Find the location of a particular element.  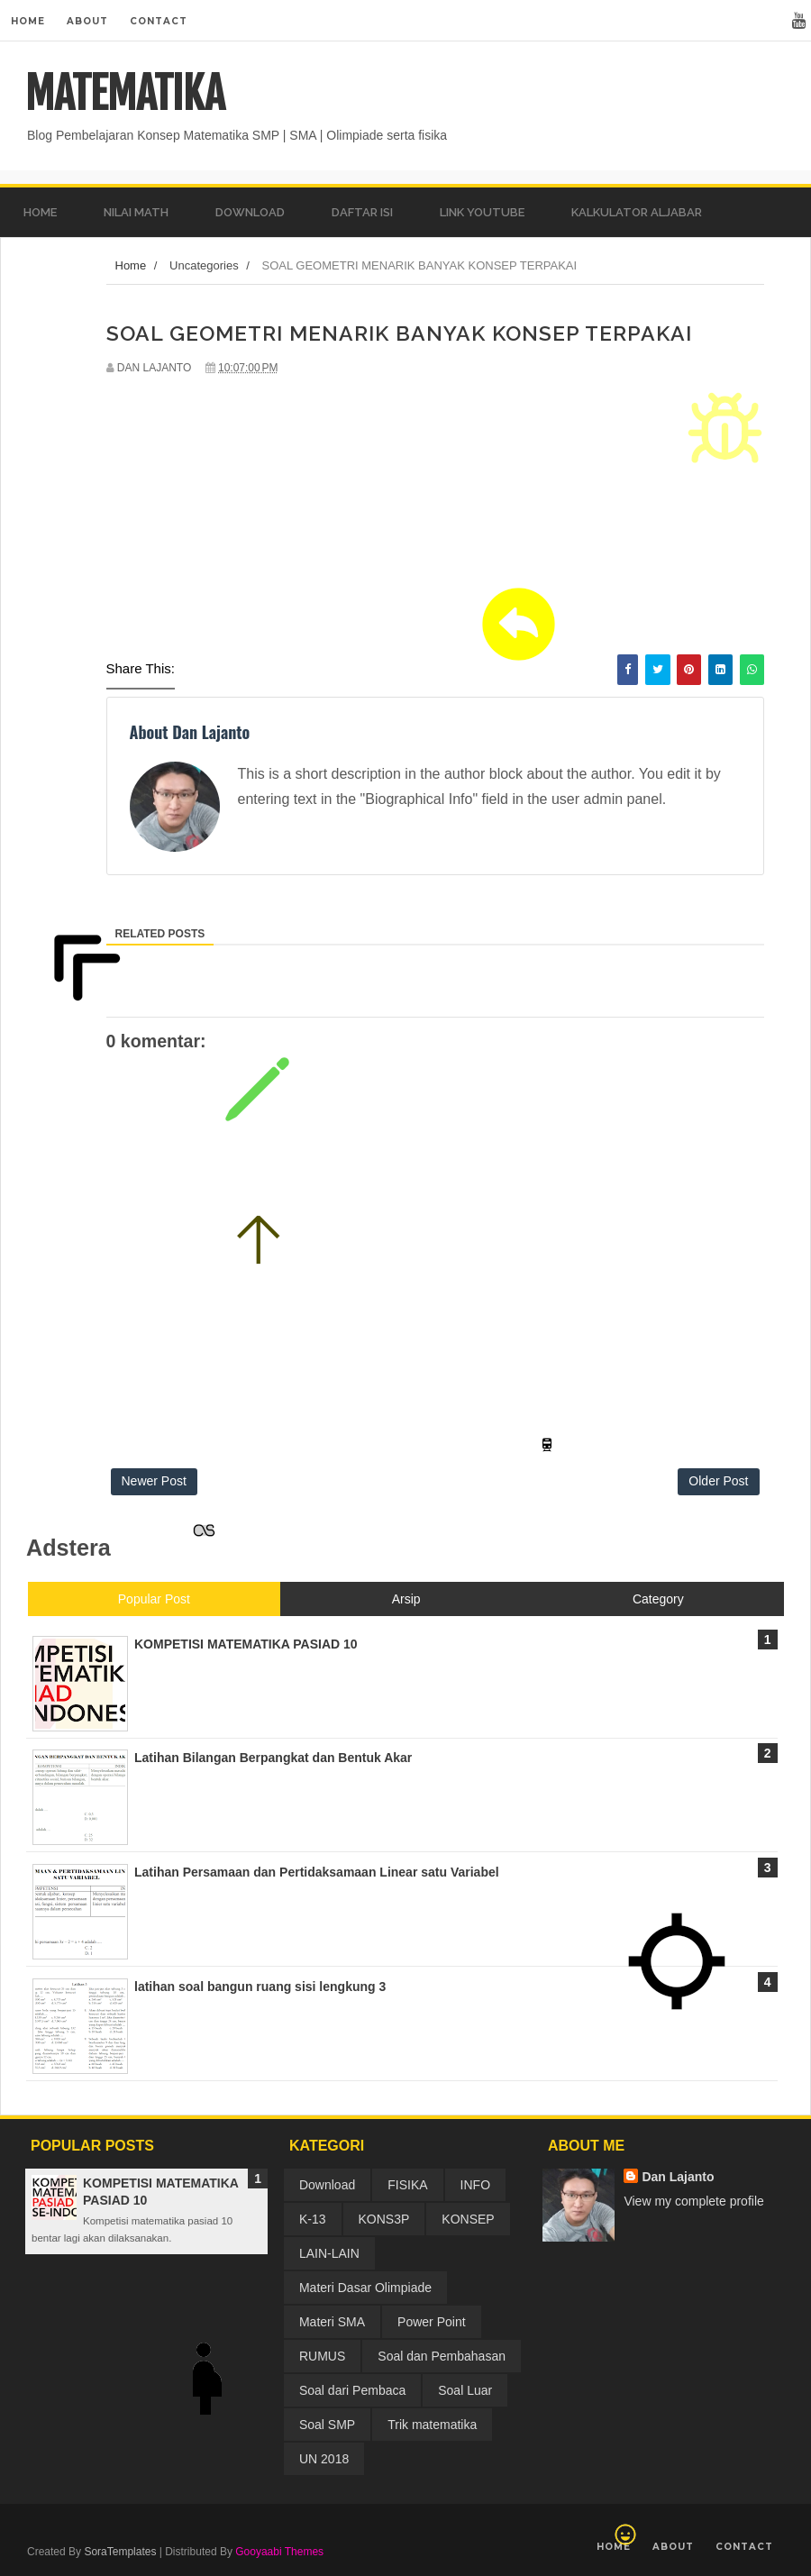

rate your experience positively is located at coordinates (625, 2535).